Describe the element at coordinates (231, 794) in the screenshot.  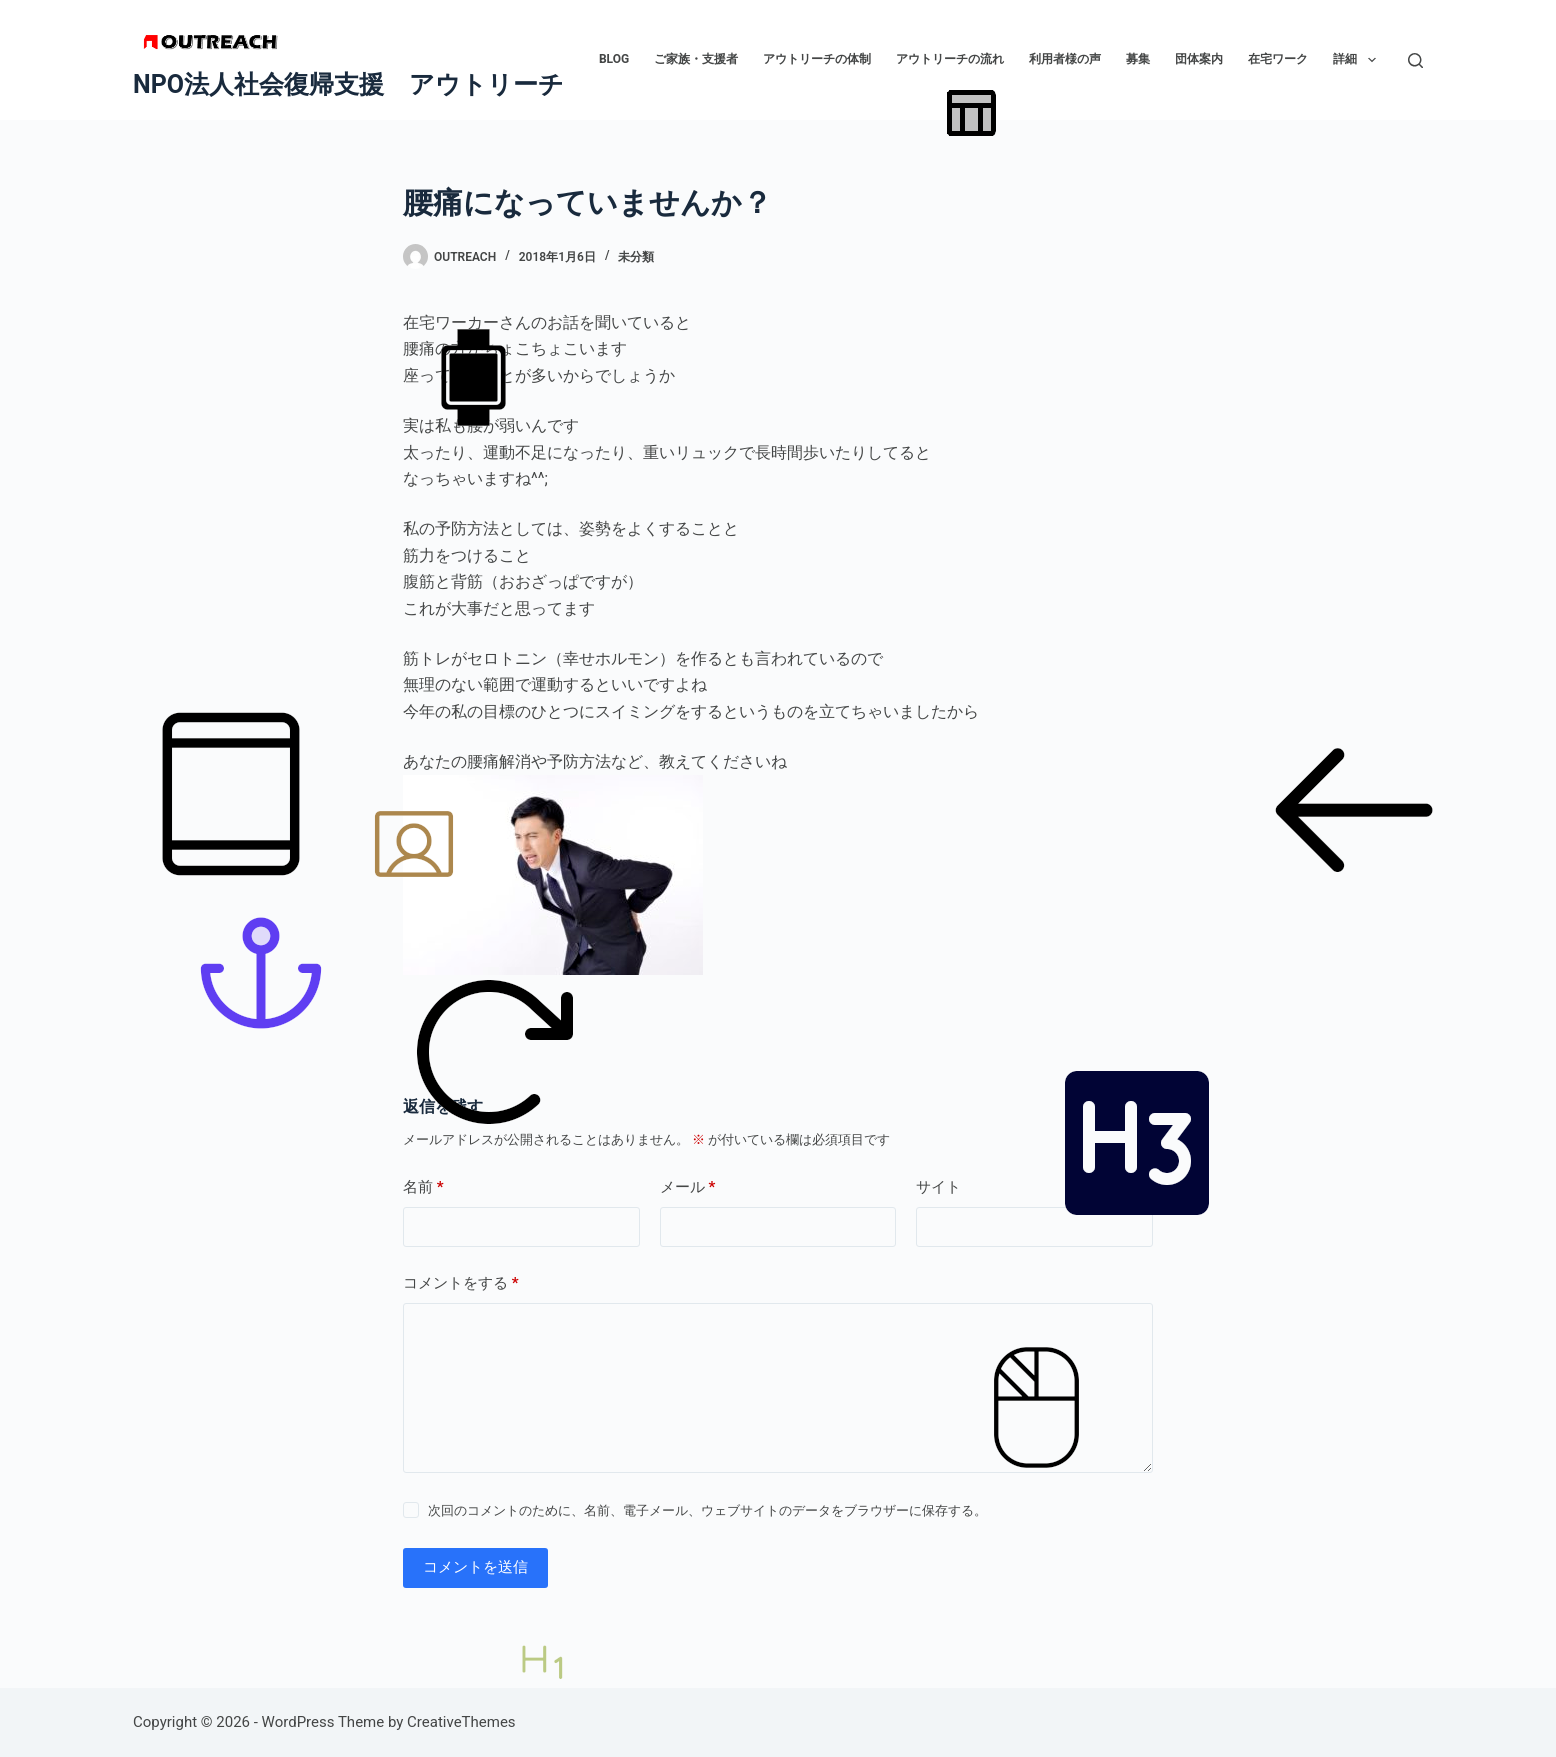
I see `switch to tablet view or layout` at that location.